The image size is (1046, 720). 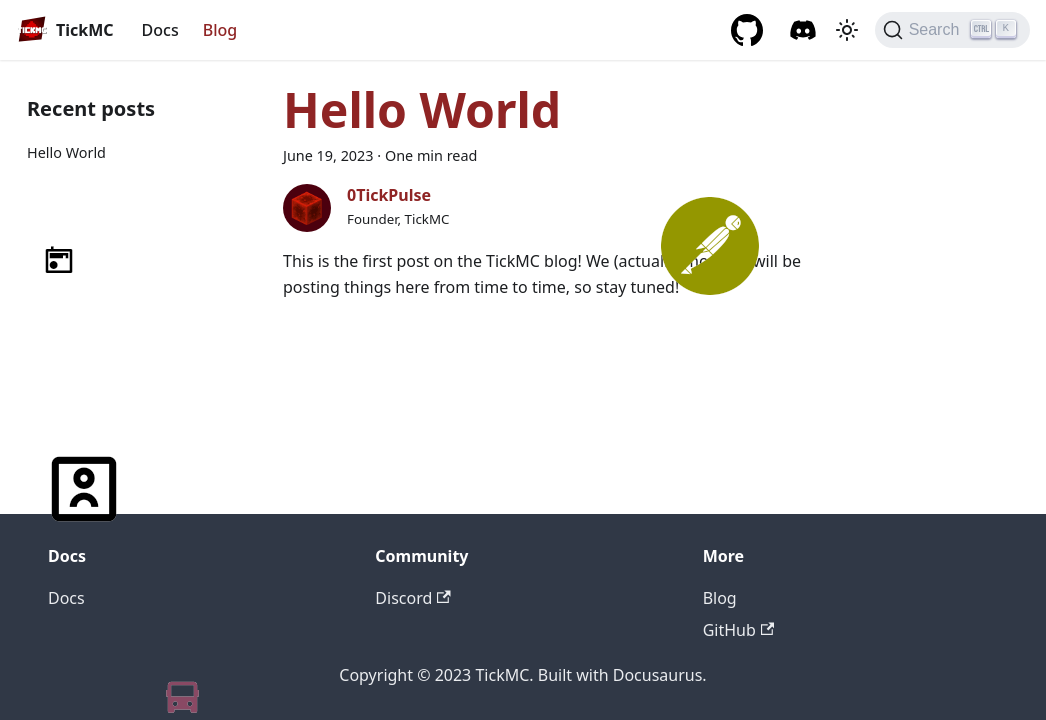 What do you see at coordinates (710, 246) in the screenshot?
I see `open postman API development tool` at bounding box center [710, 246].